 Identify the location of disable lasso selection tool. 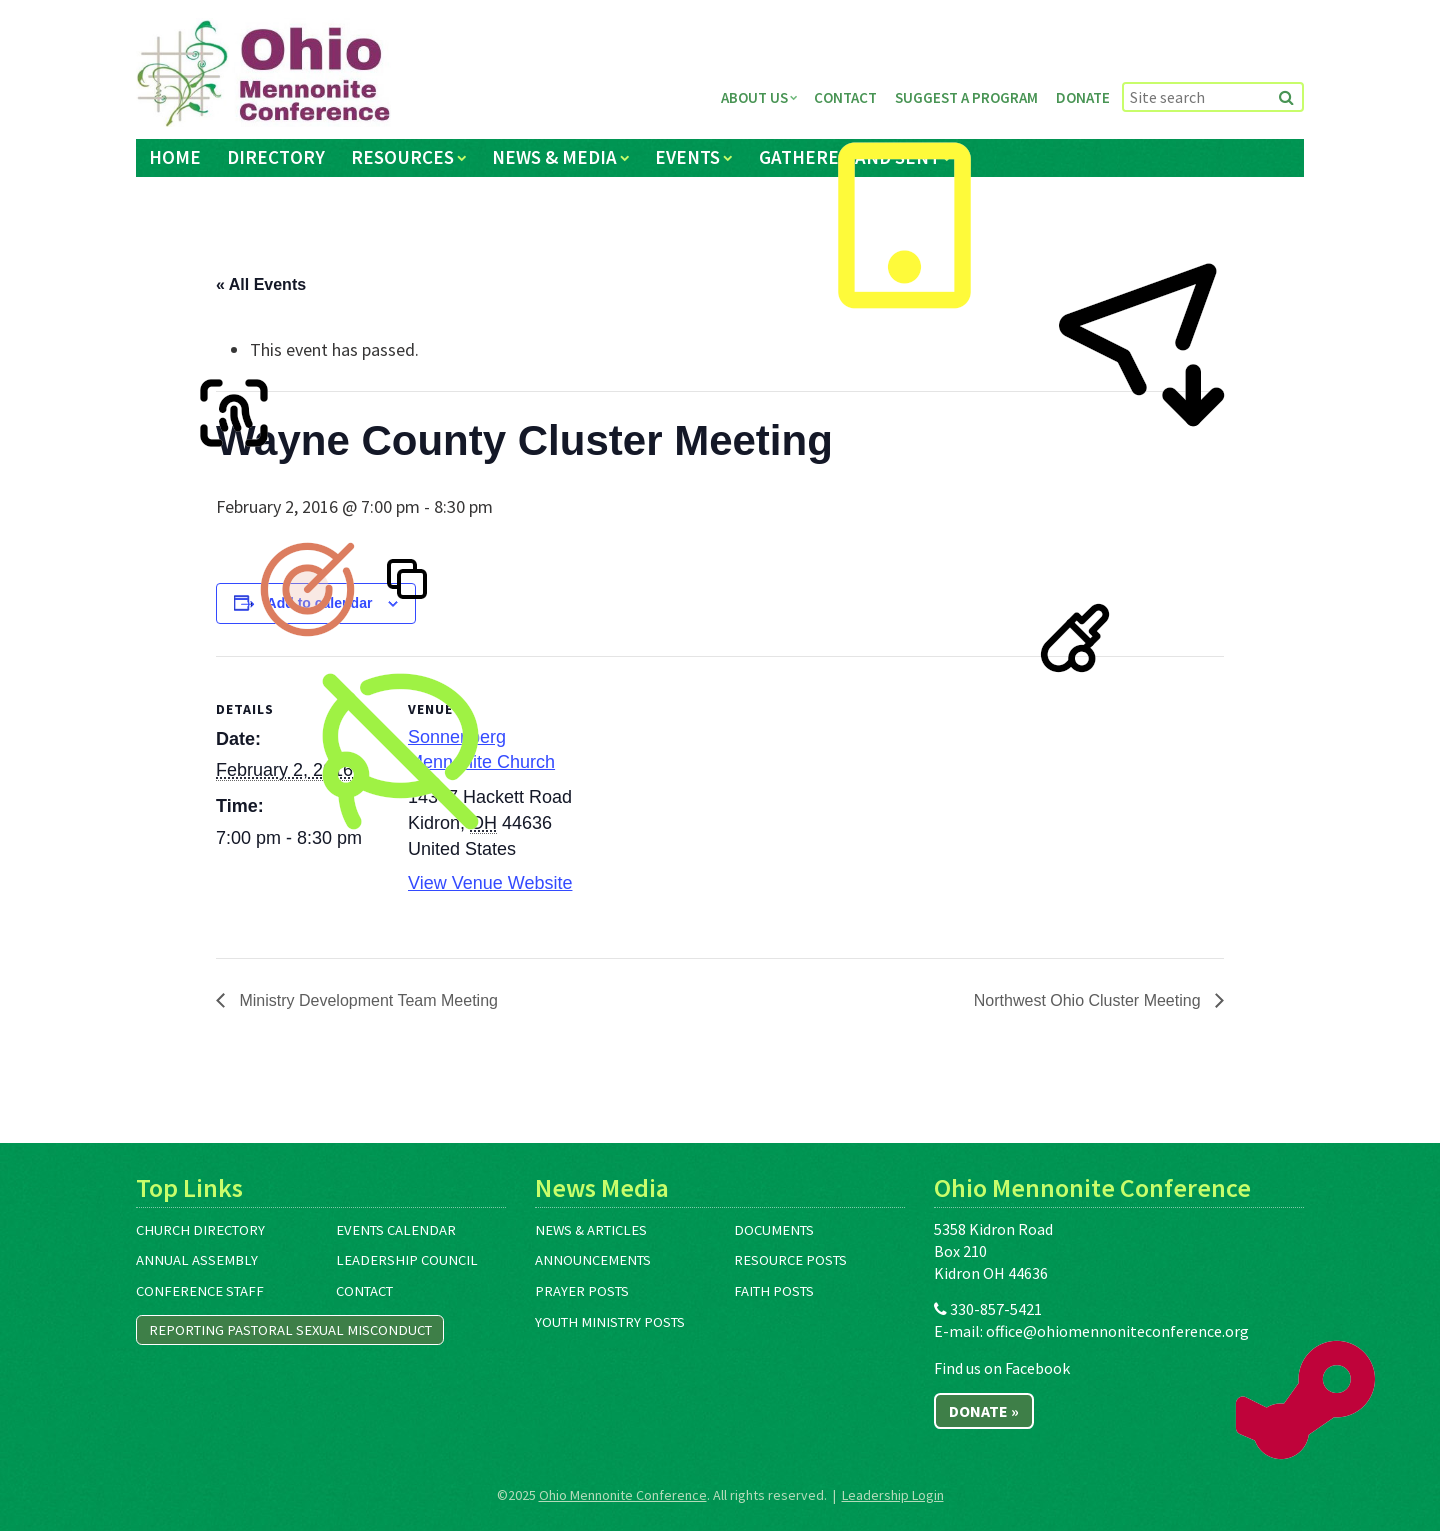
(400, 751).